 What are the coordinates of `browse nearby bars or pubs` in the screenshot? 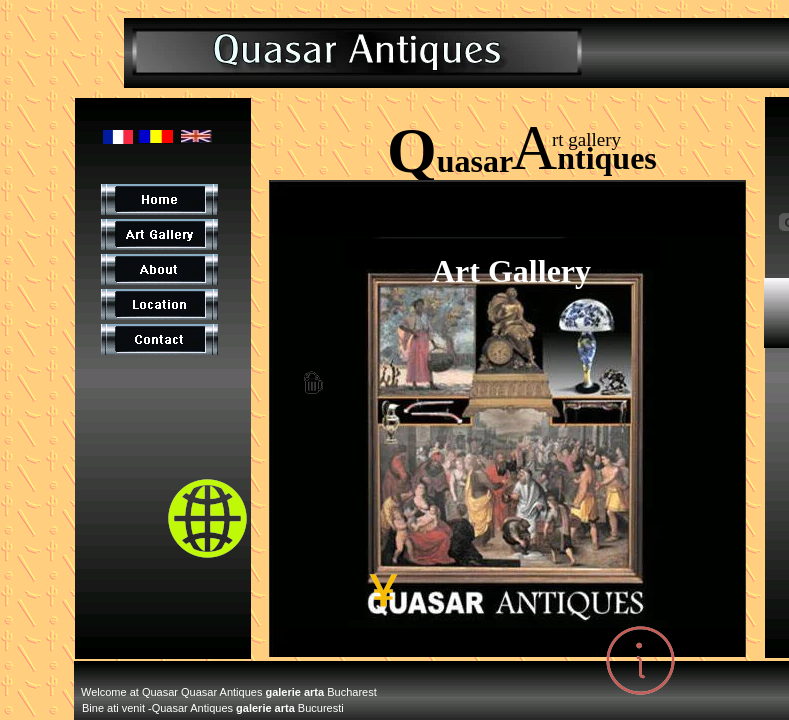 It's located at (313, 382).